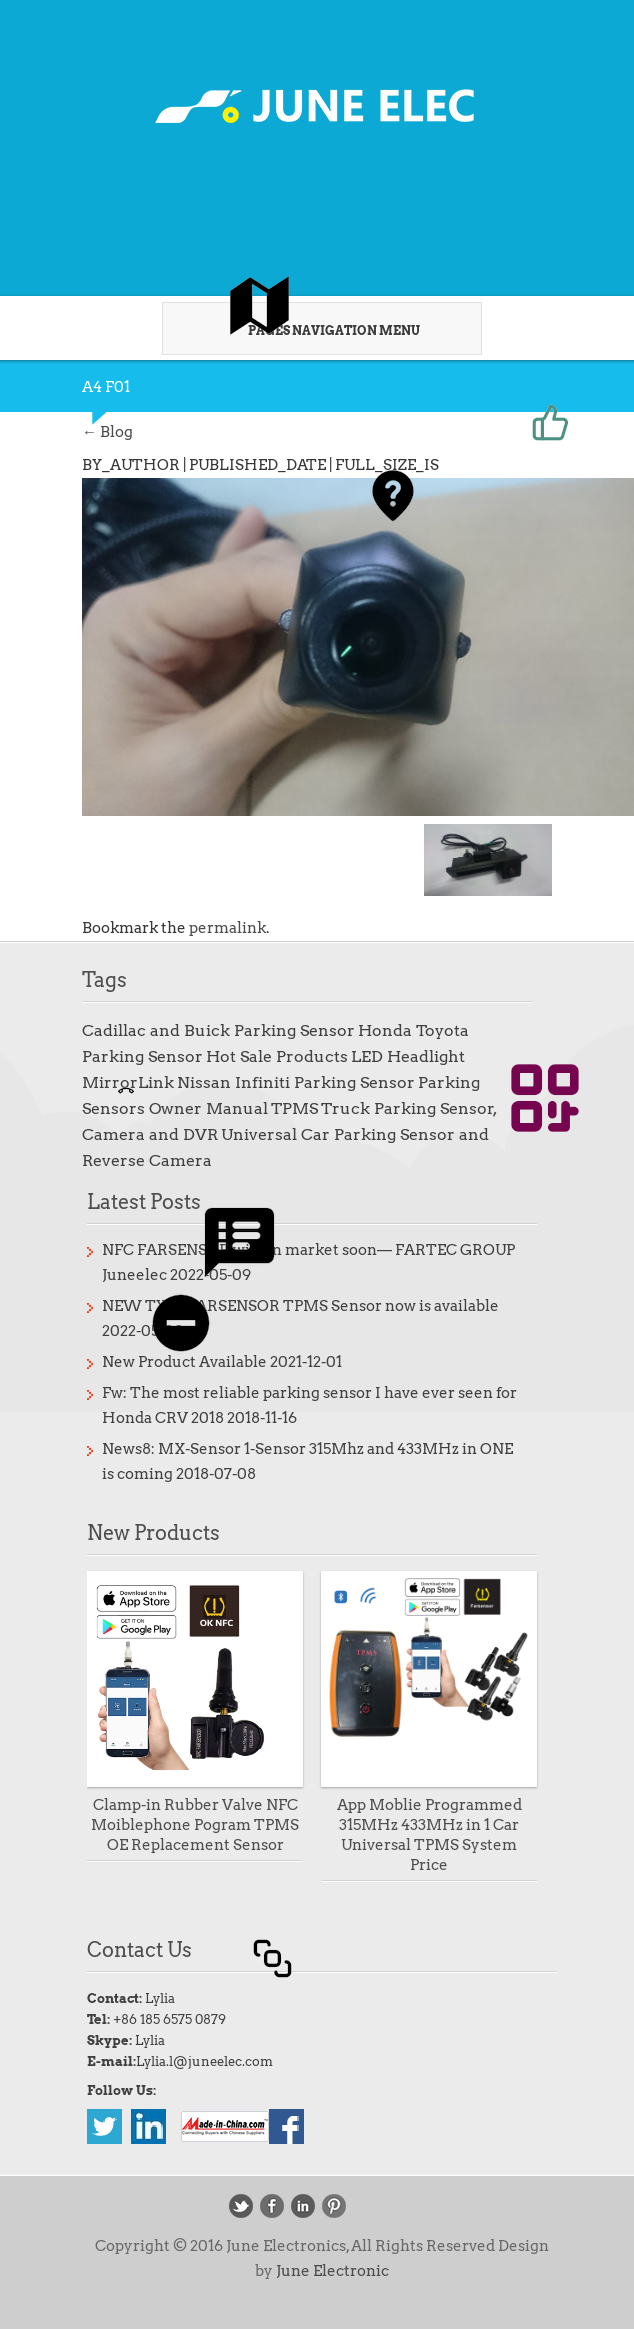 Image resolution: width=634 pixels, height=2329 pixels. I want to click on open the map view, so click(259, 305).